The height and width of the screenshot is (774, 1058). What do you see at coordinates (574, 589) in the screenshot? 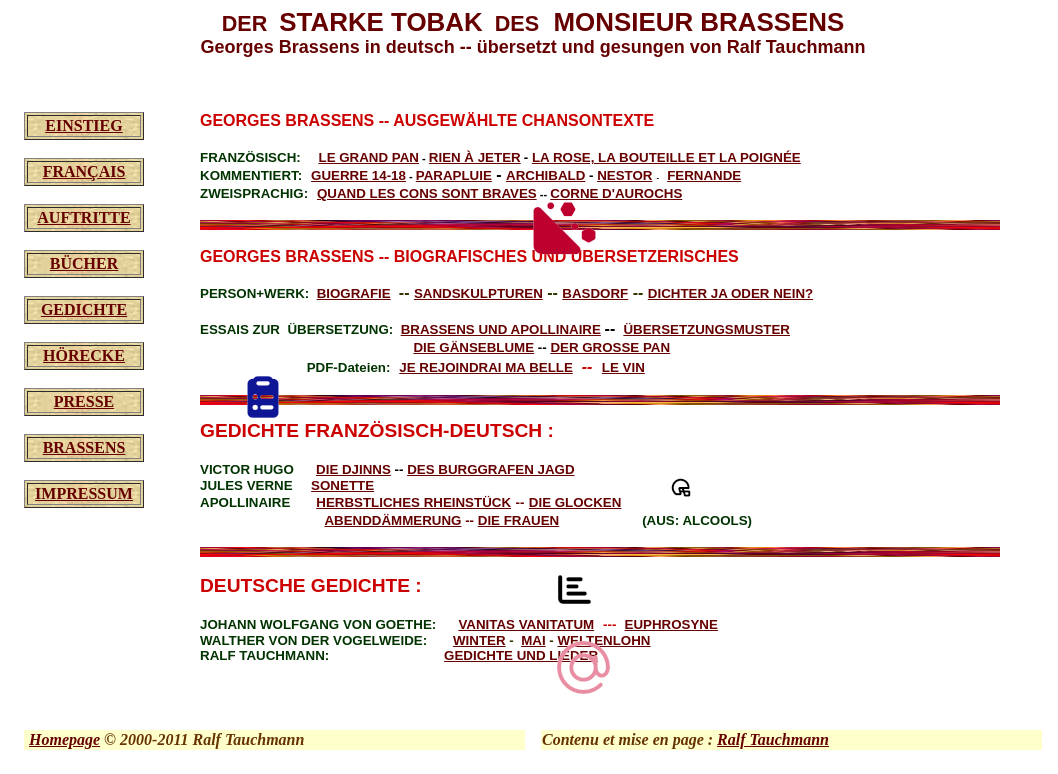
I see `view analytics or statistics` at bounding box center [574, 589].